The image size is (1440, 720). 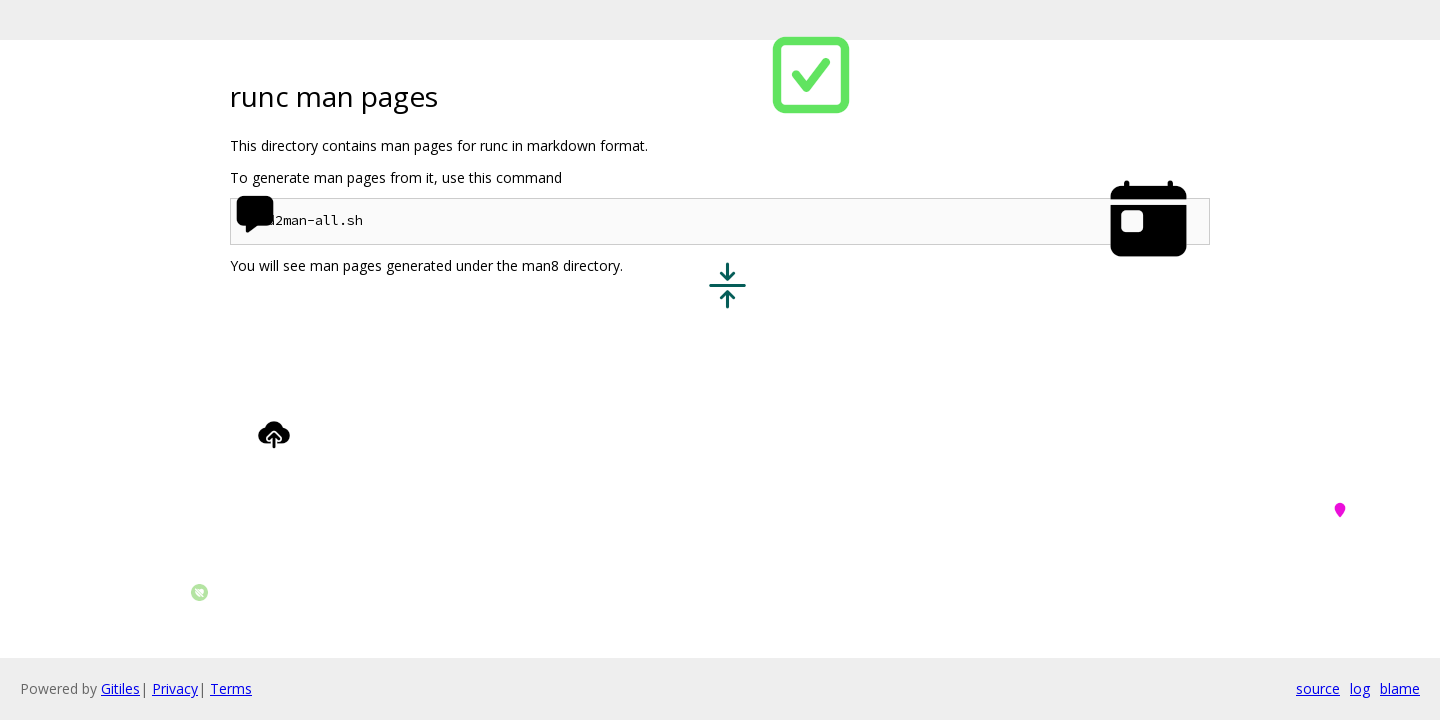 I want to click on remove from favorites, so click(x=199, y=592).